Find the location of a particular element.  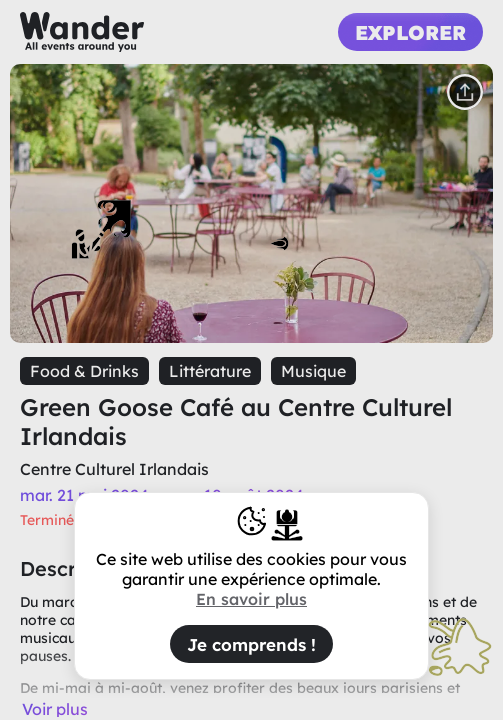

select the lucifer cannon weapon is located at coordinates (279, 243).